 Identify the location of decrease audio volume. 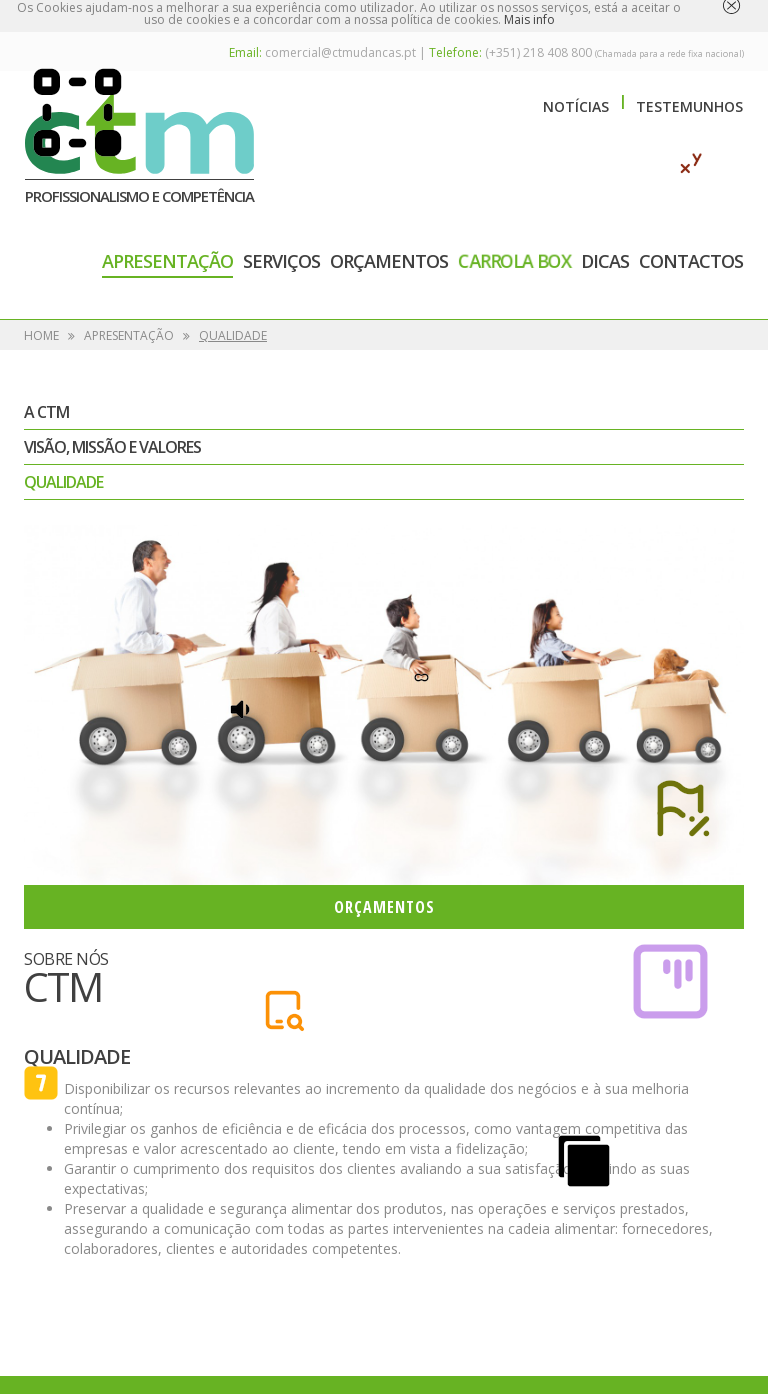
(240, 709).